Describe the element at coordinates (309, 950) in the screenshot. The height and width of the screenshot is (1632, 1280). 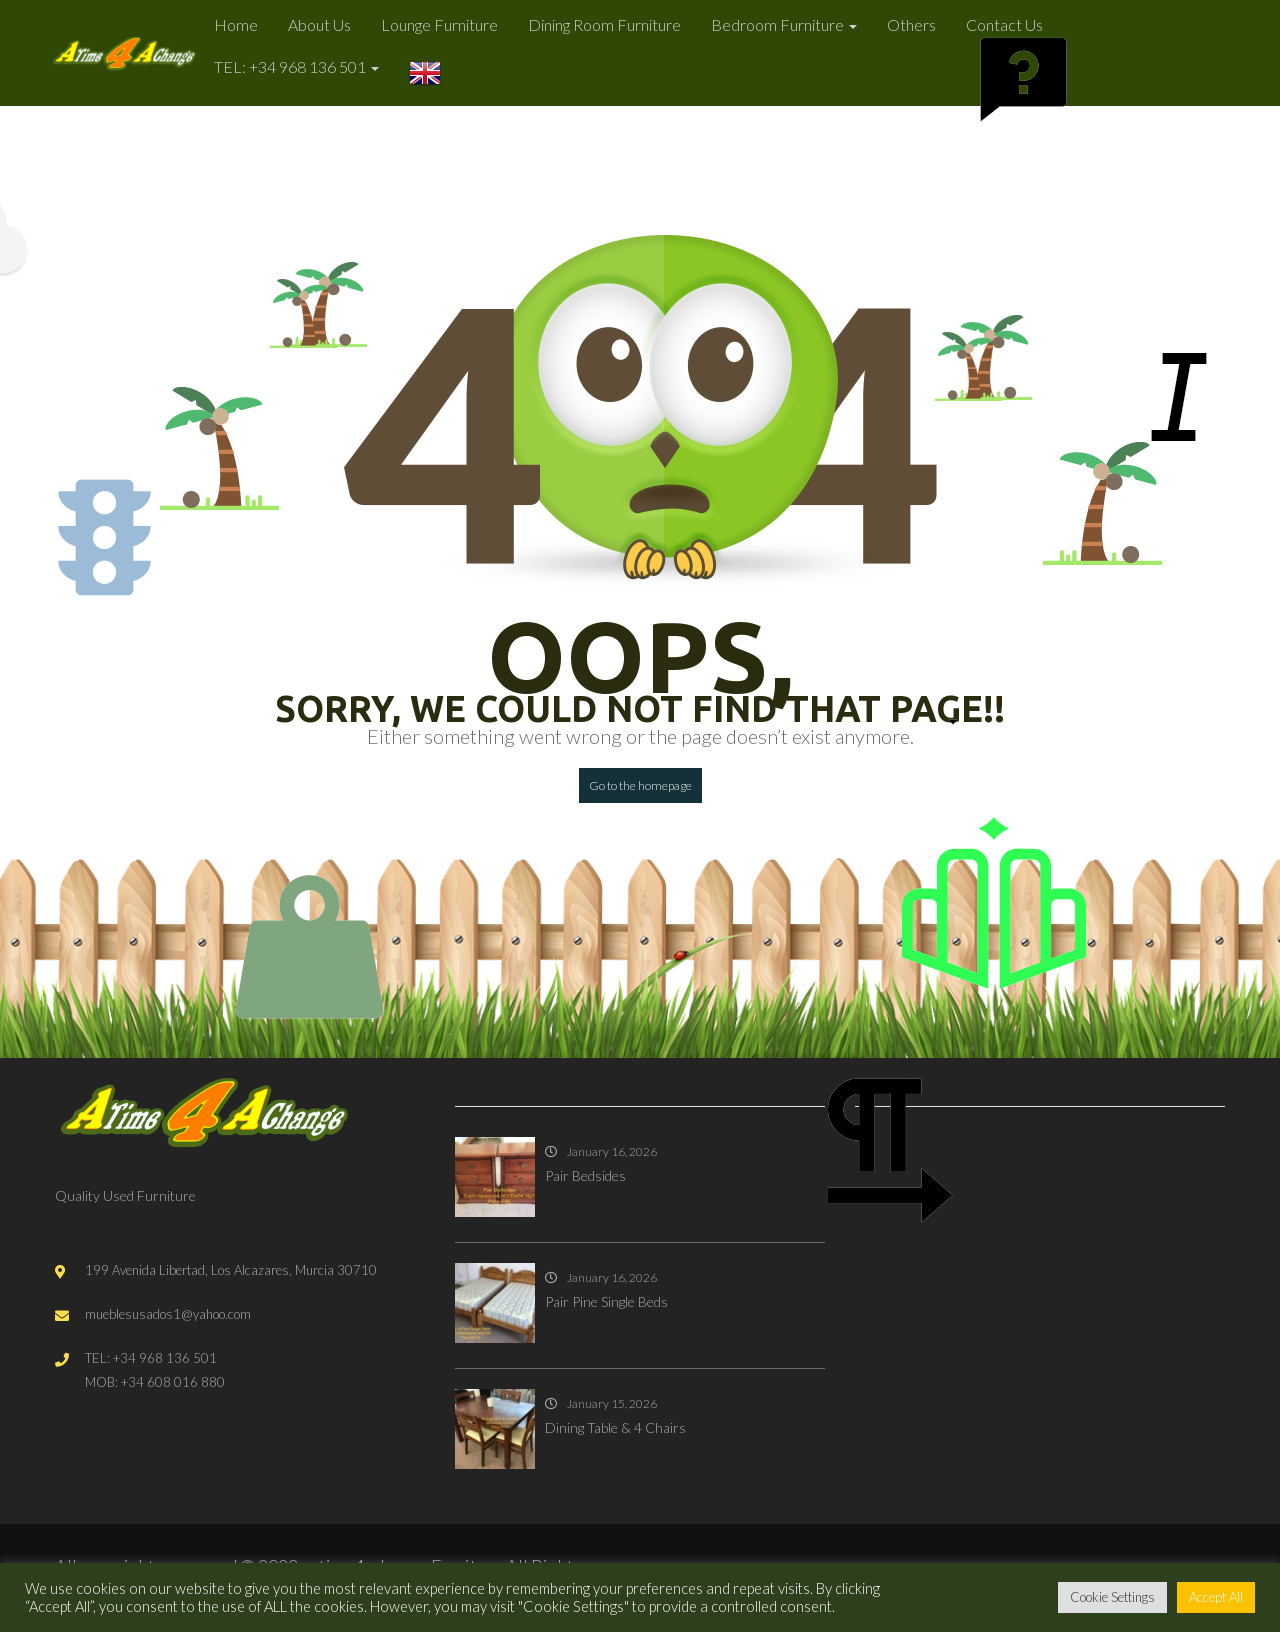
I see `view item weight or mass` at that location.